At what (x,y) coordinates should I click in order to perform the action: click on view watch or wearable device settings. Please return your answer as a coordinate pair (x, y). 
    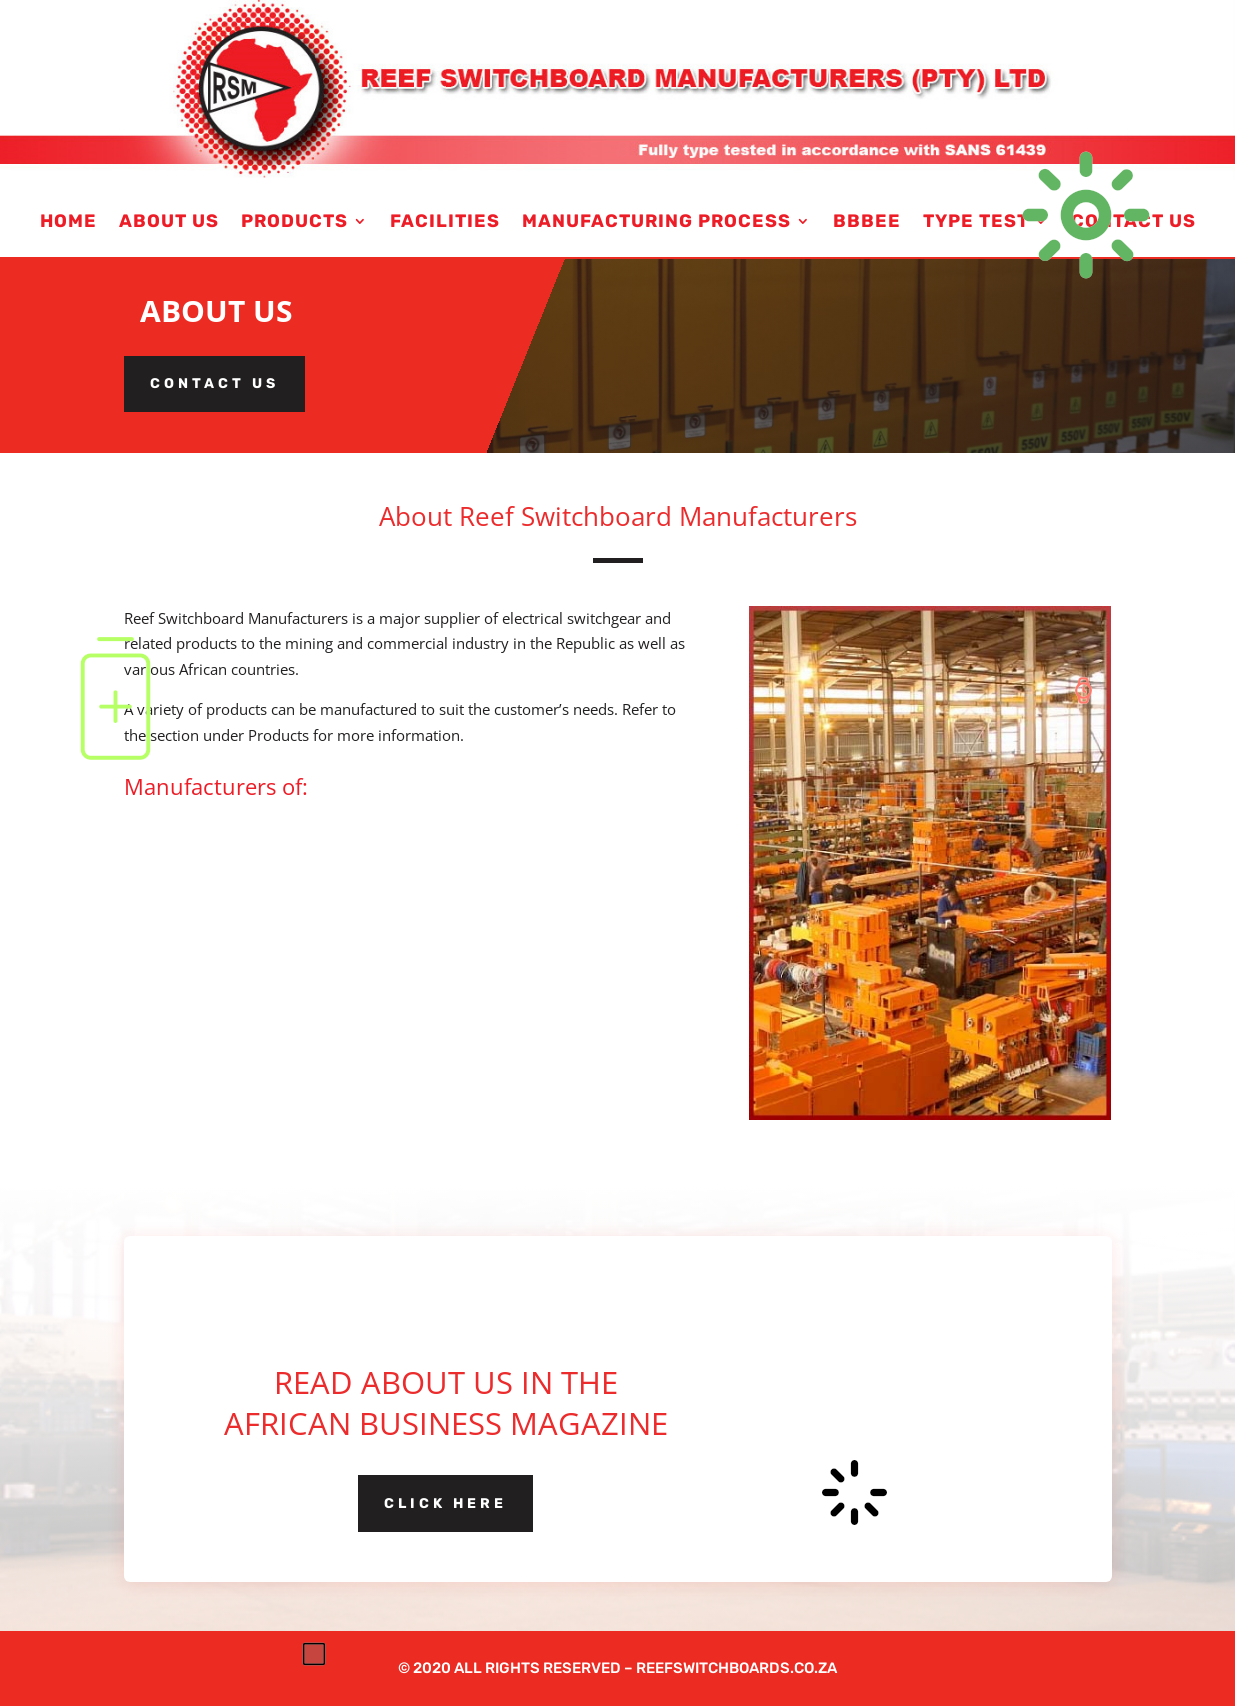
    Looking at the image, I should click on (1083, 690).